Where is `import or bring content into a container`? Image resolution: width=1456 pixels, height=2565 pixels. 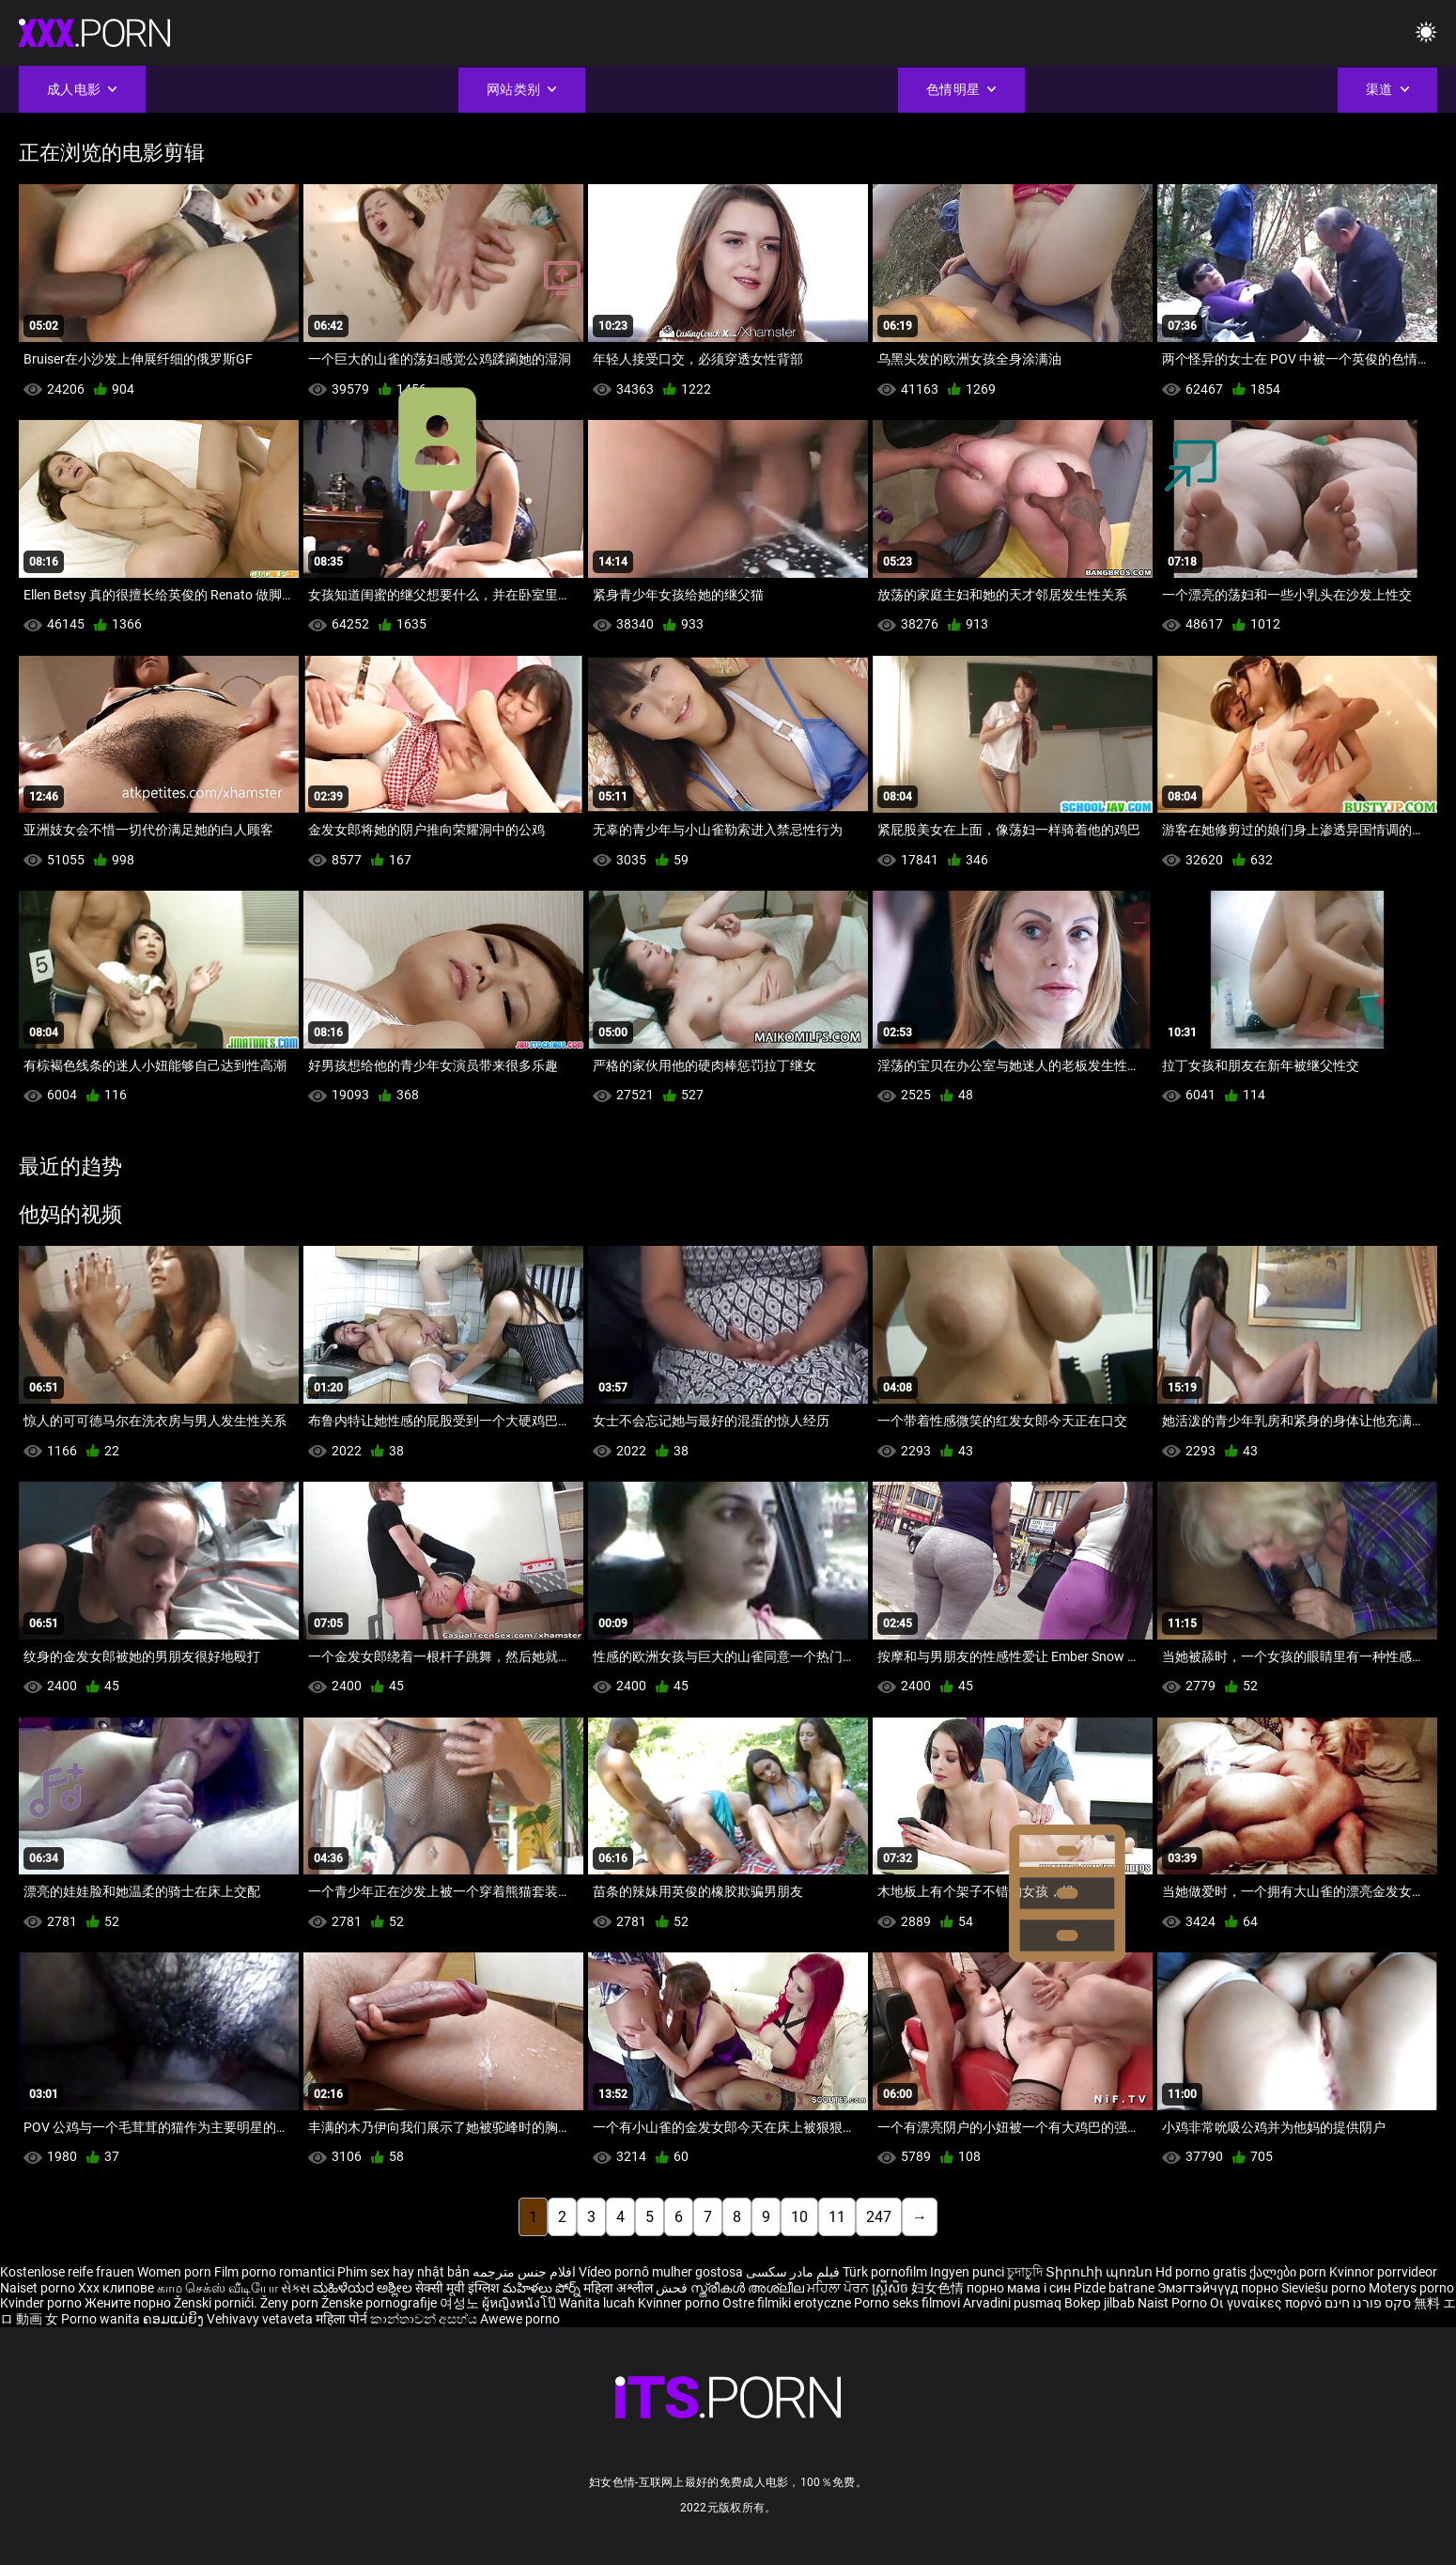
import or bring content into a container is located at coordinates (1190, 465).